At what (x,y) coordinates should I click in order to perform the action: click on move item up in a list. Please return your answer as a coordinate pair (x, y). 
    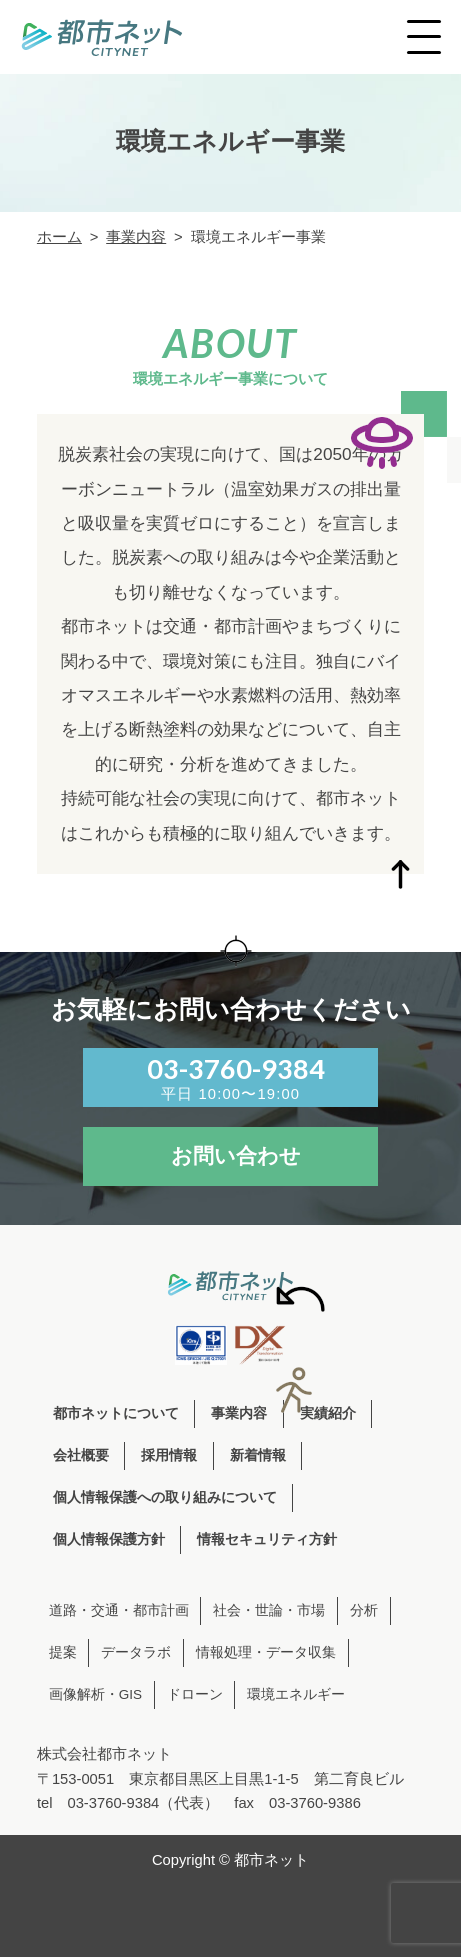
    Looking at the image, I should click on (400, 874).